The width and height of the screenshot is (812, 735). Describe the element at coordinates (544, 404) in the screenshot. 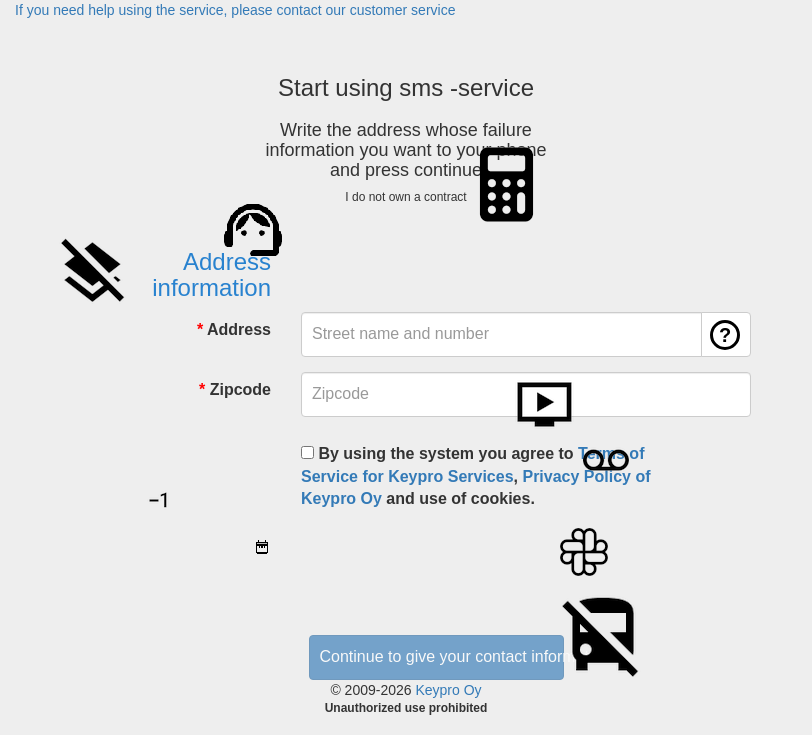

I see `play on-demand video content` at that location.